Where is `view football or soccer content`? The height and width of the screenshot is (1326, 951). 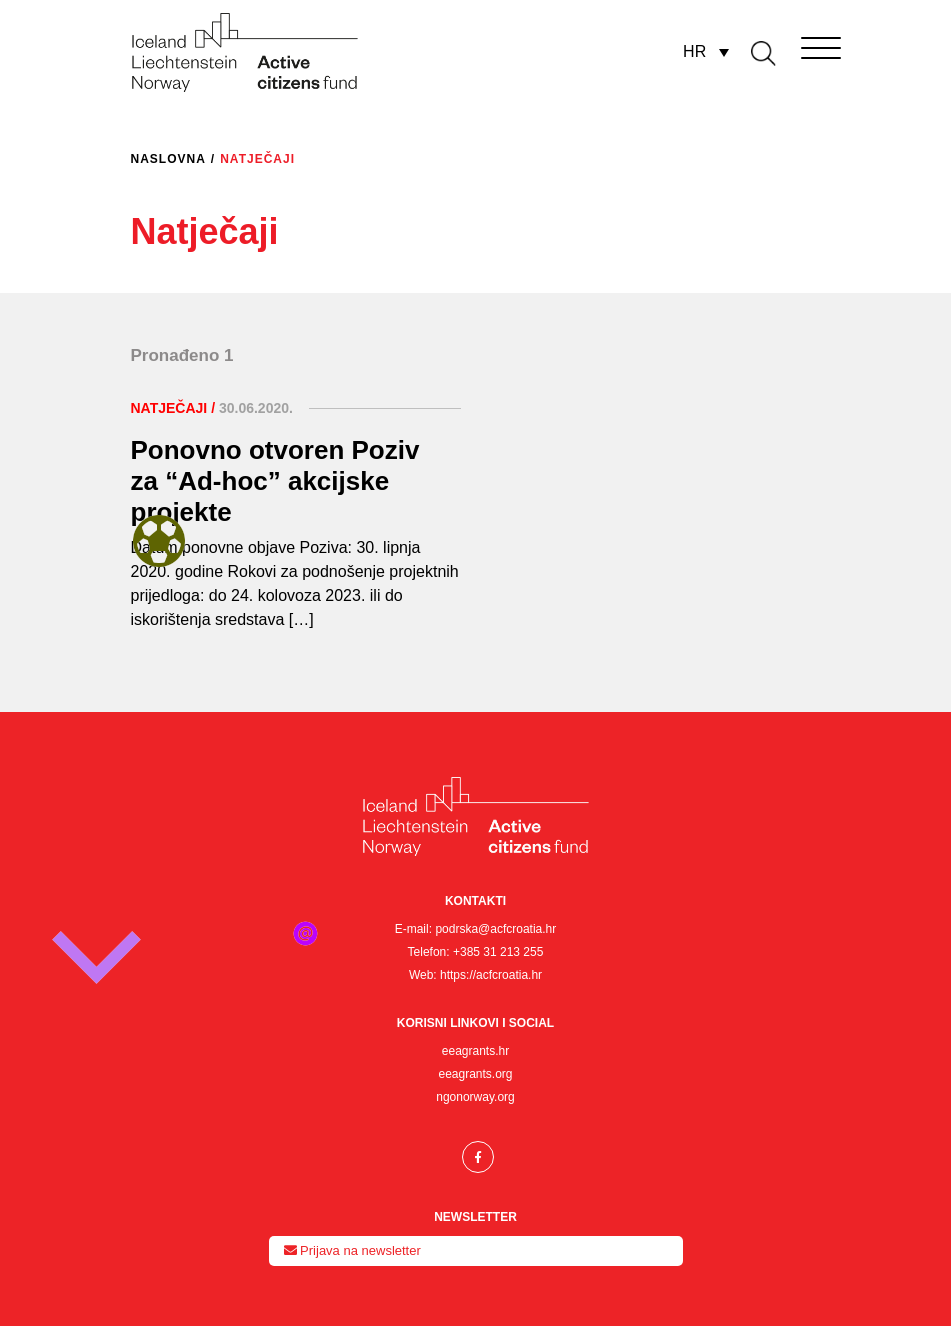 view football or soccer content is located at coordinates (159, 541).